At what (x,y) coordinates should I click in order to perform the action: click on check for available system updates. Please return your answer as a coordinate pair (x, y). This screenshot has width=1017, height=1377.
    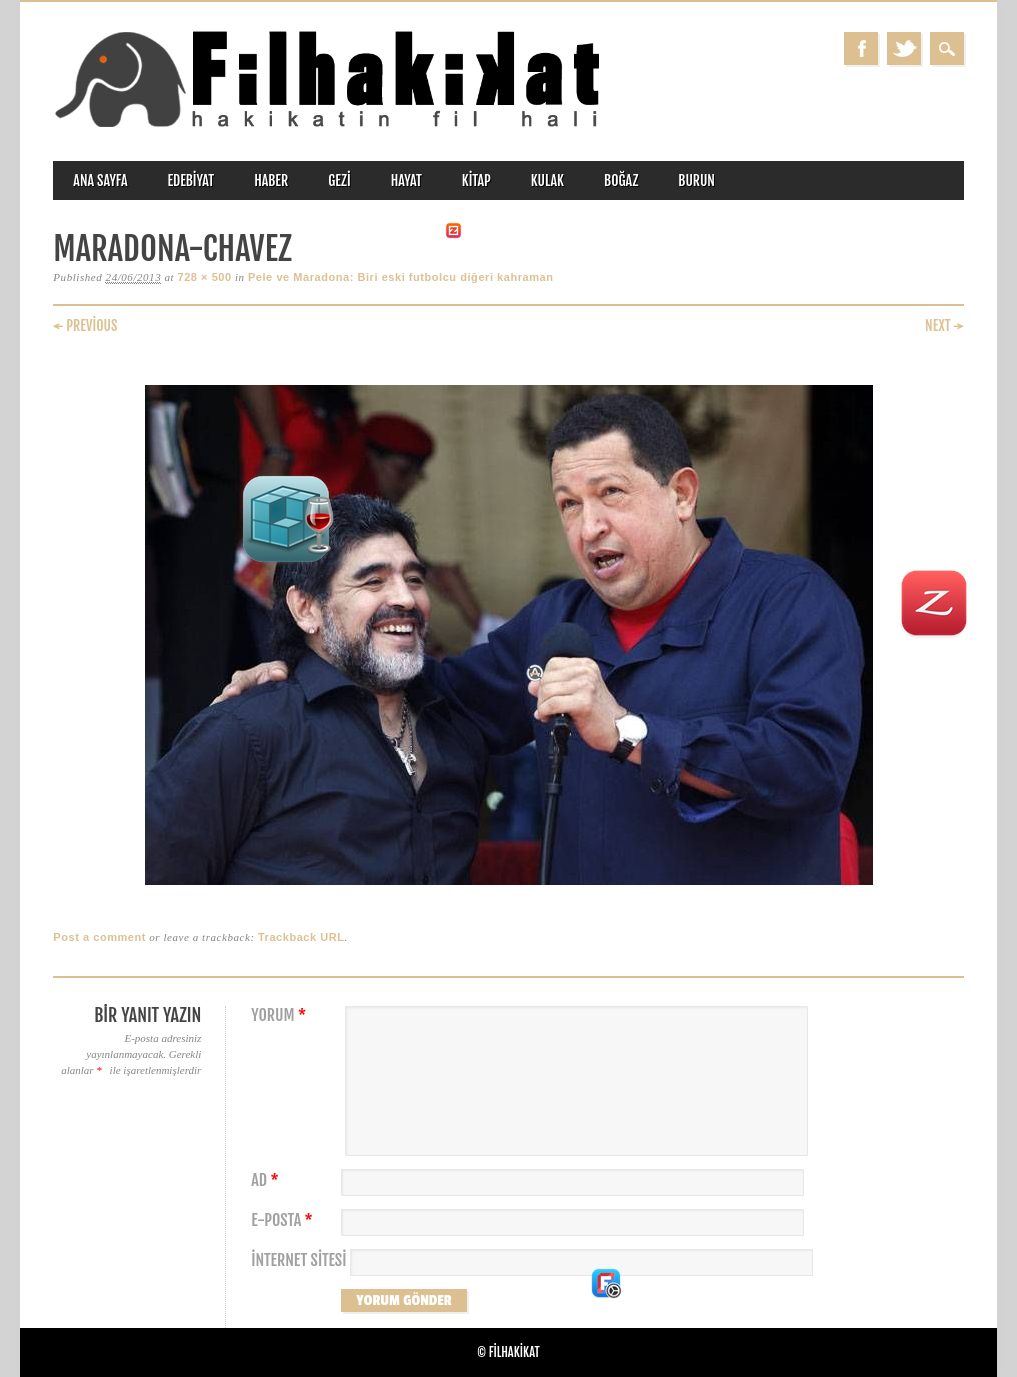
    Looking at the image, I should click on (535, 673).